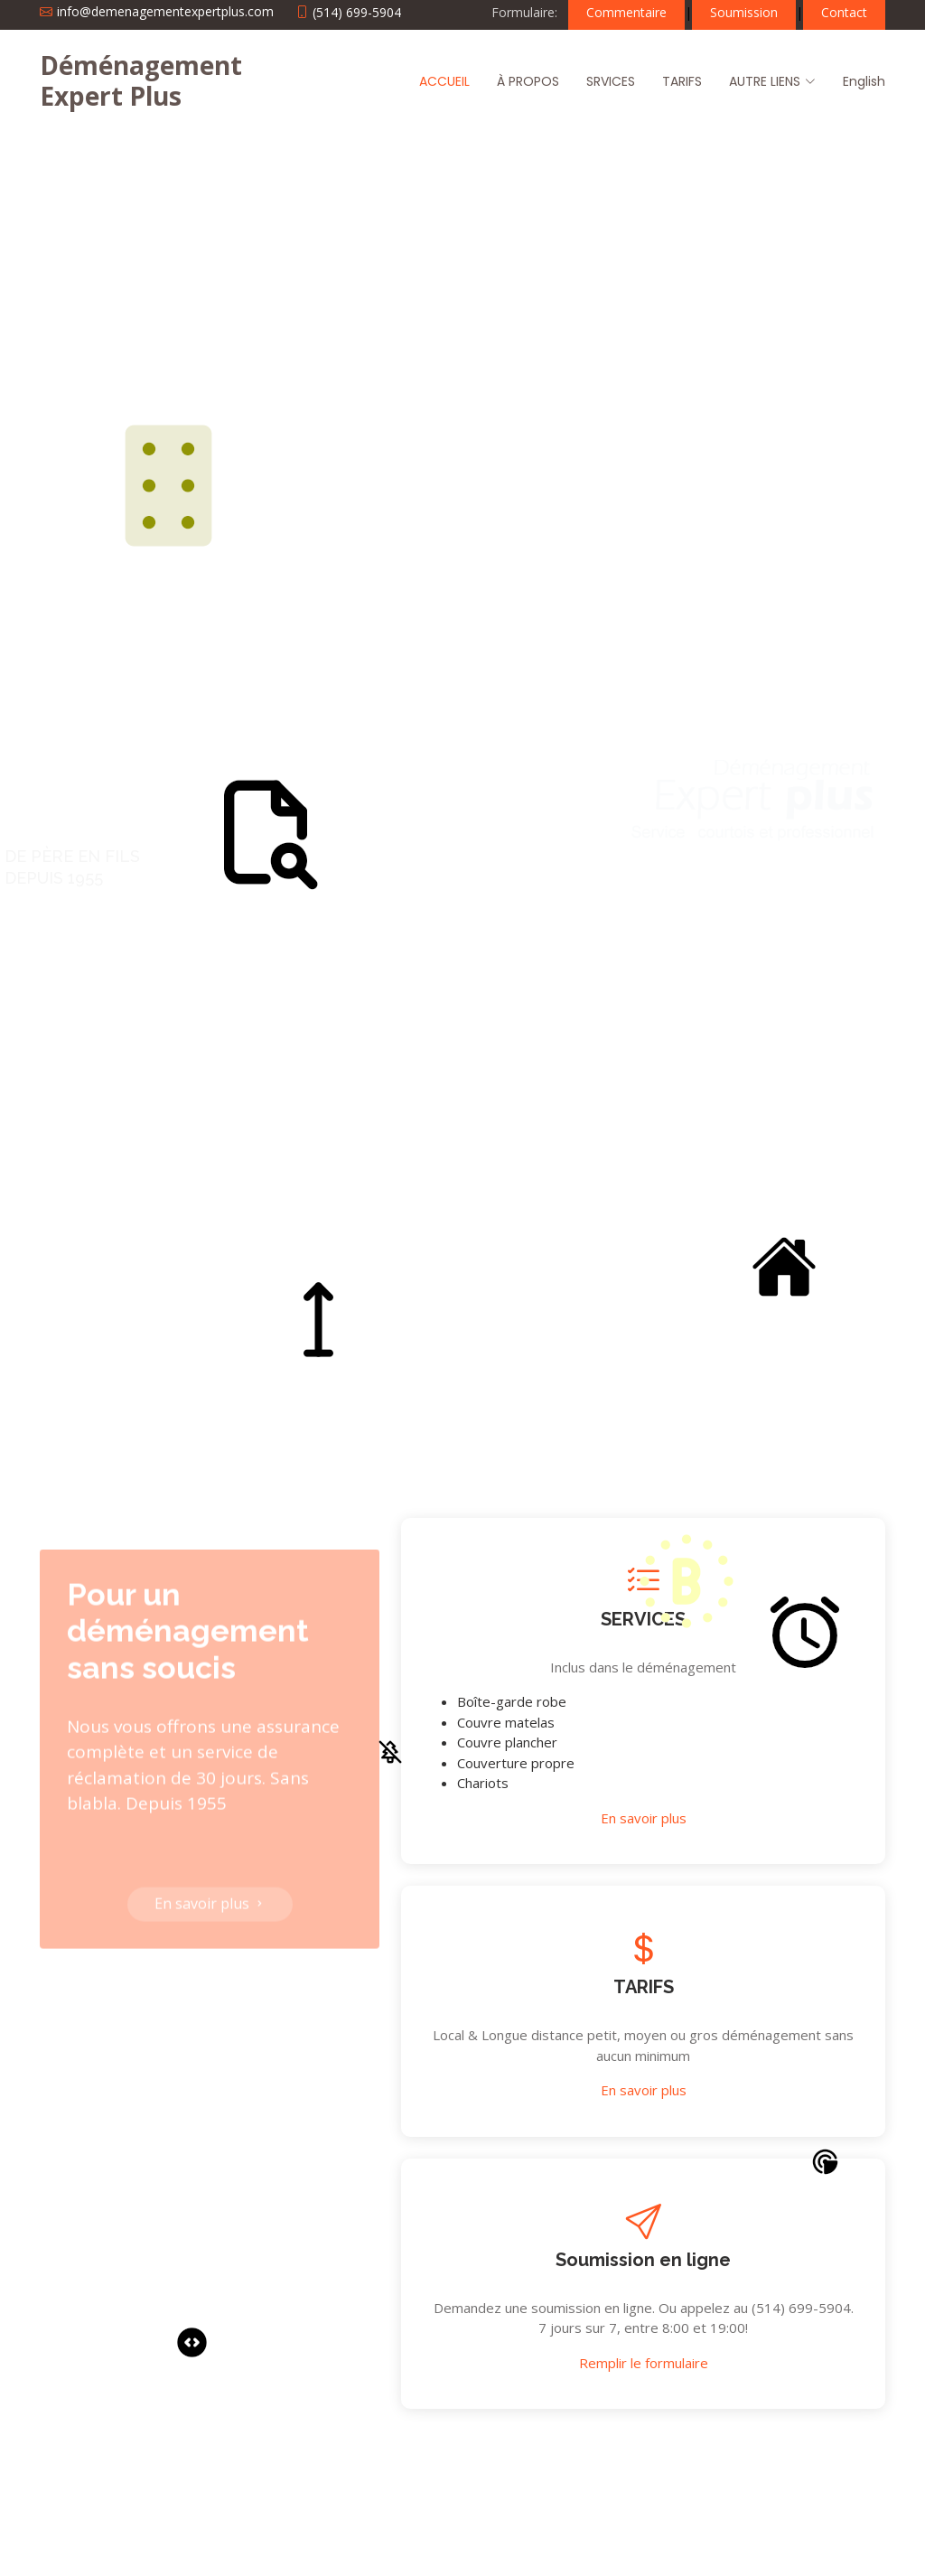 The height and width of the screenshot is (2576, 925). I want to click on disable holiday or seasonal theme, so click(390, 1752).